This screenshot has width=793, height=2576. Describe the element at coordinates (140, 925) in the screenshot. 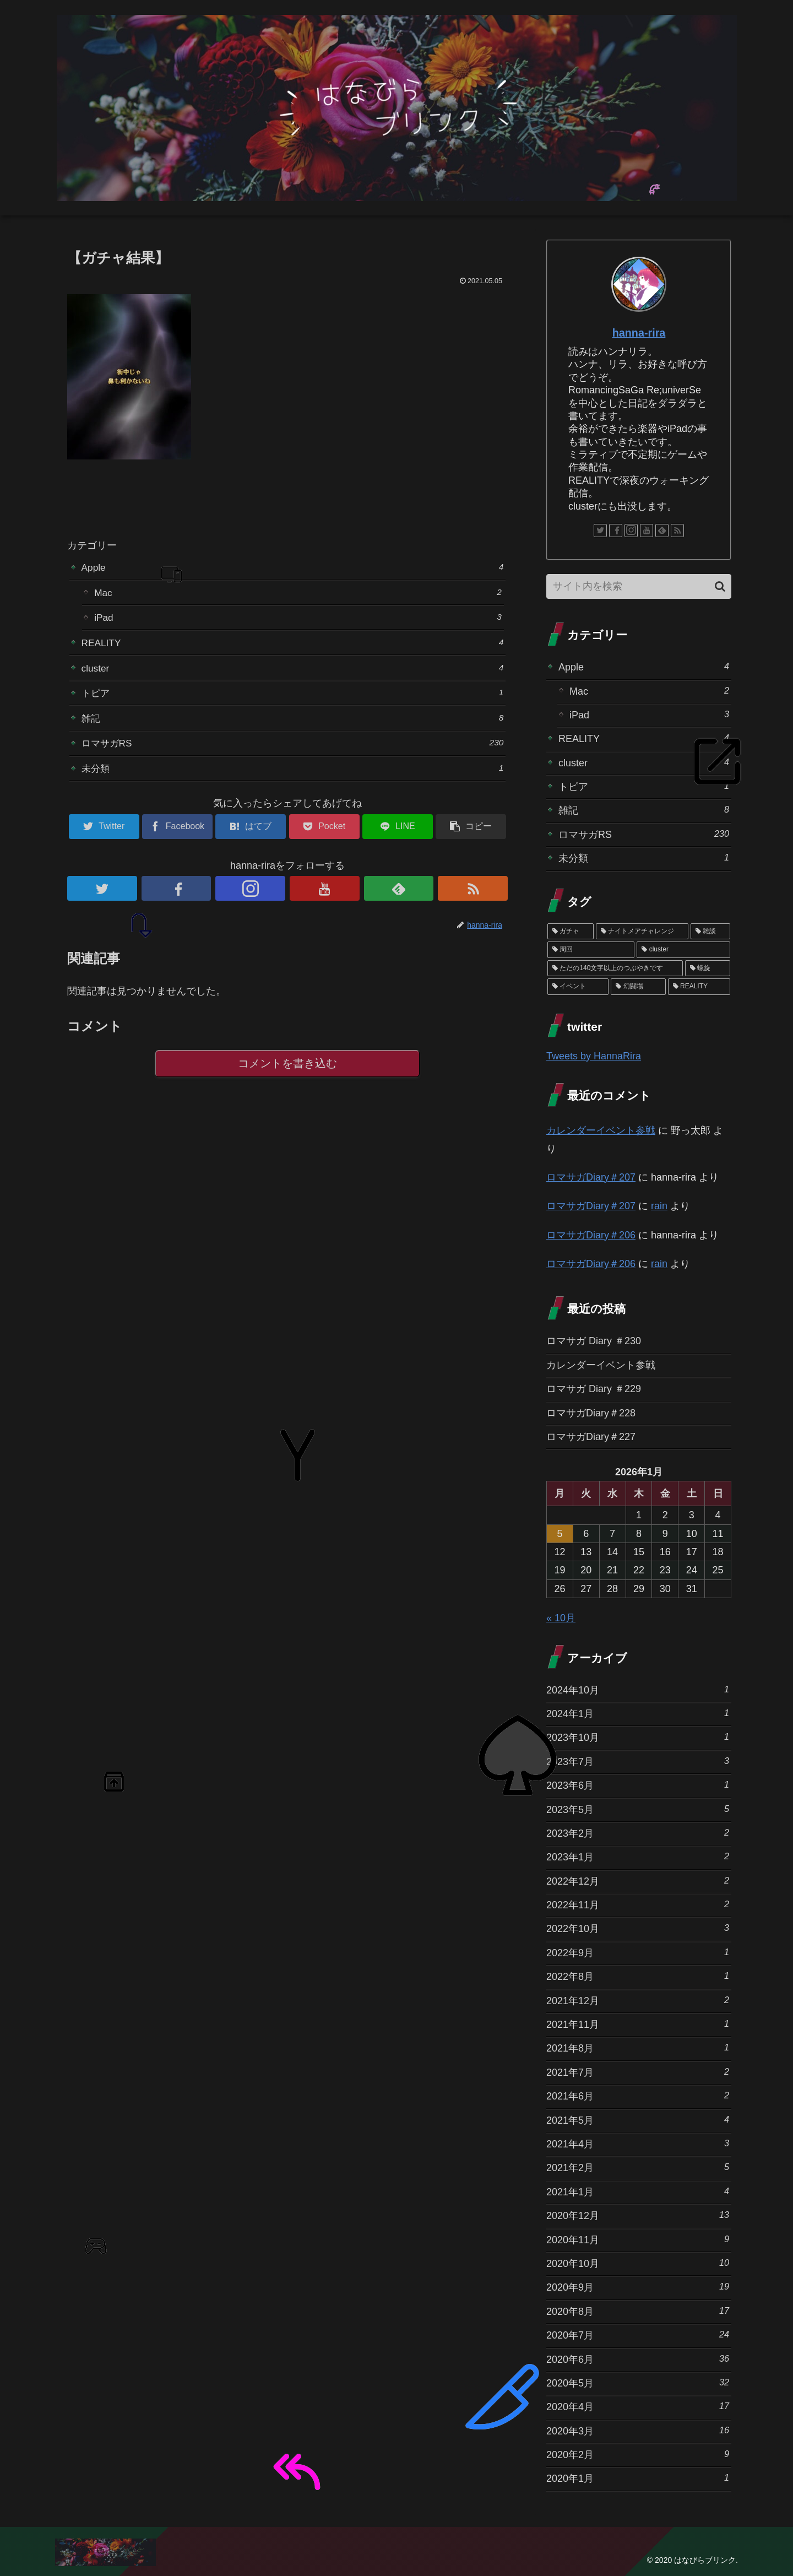

I see `redo or repeat last action` at that location.